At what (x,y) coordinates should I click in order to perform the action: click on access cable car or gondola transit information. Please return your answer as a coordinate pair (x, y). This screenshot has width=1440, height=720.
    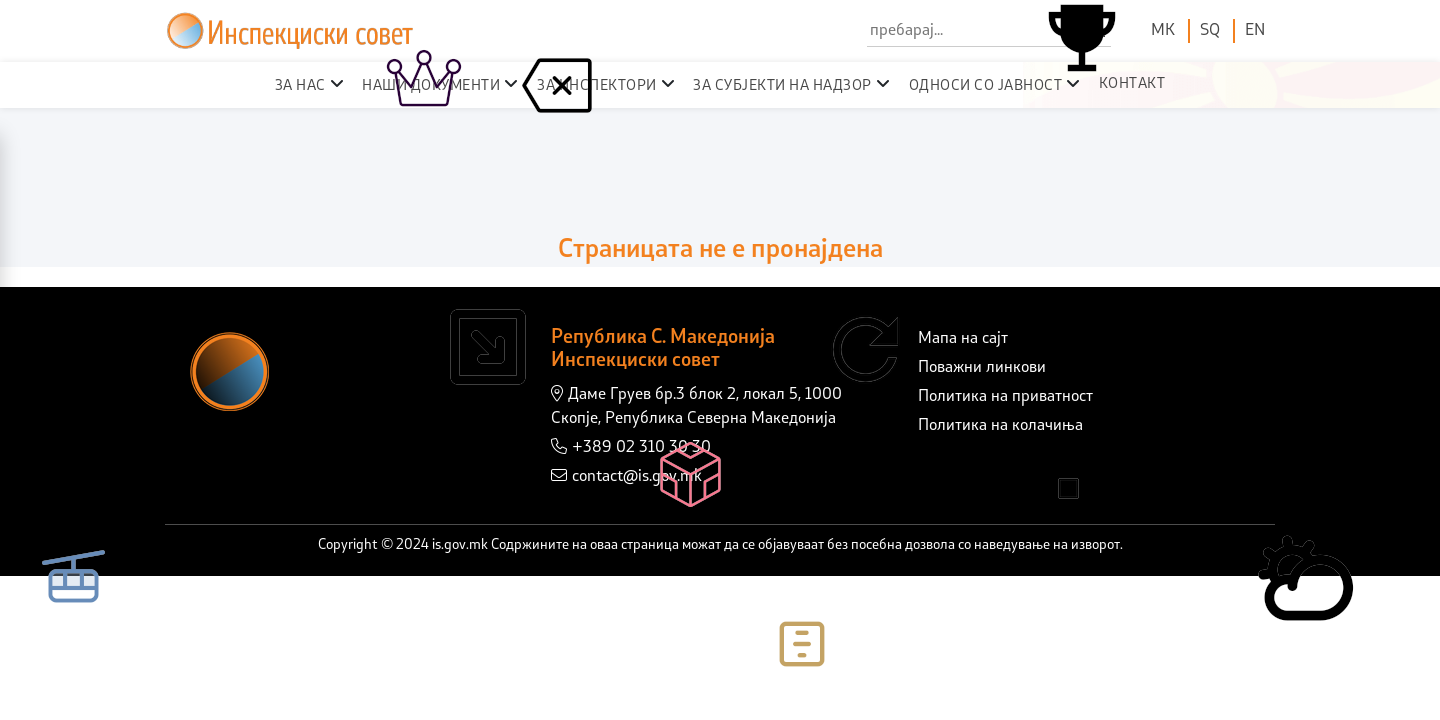
    Looking at the image, I should click on (73, 577).